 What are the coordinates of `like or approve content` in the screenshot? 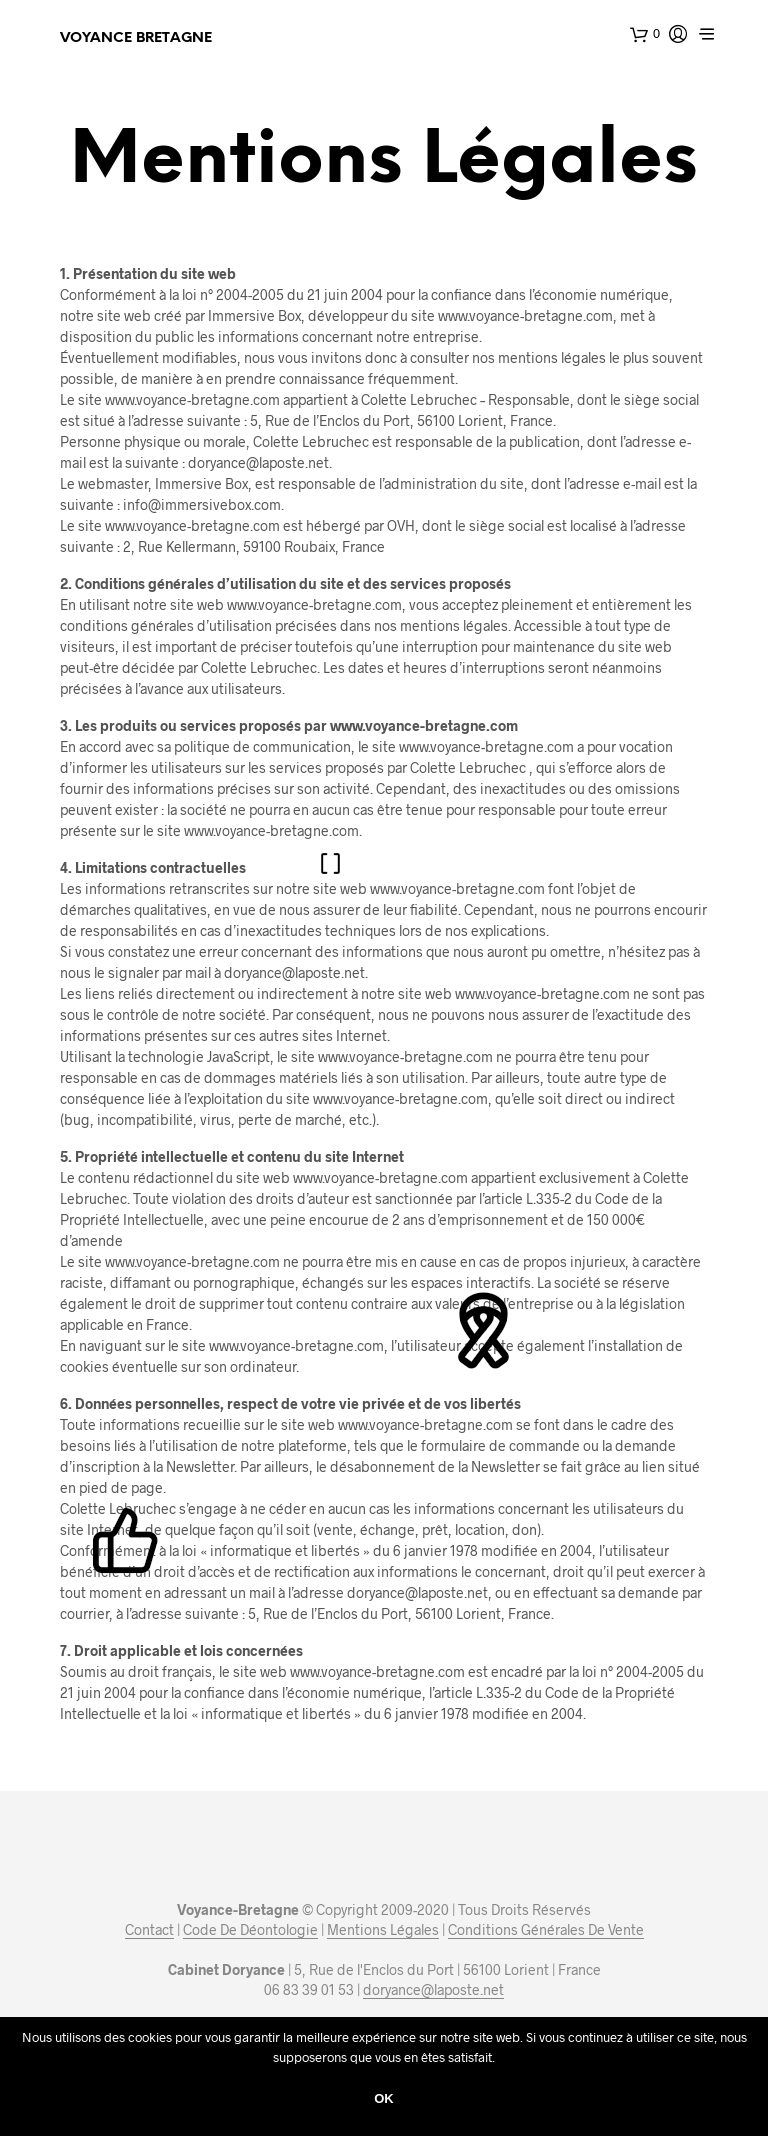 It's located at (125, 1540).